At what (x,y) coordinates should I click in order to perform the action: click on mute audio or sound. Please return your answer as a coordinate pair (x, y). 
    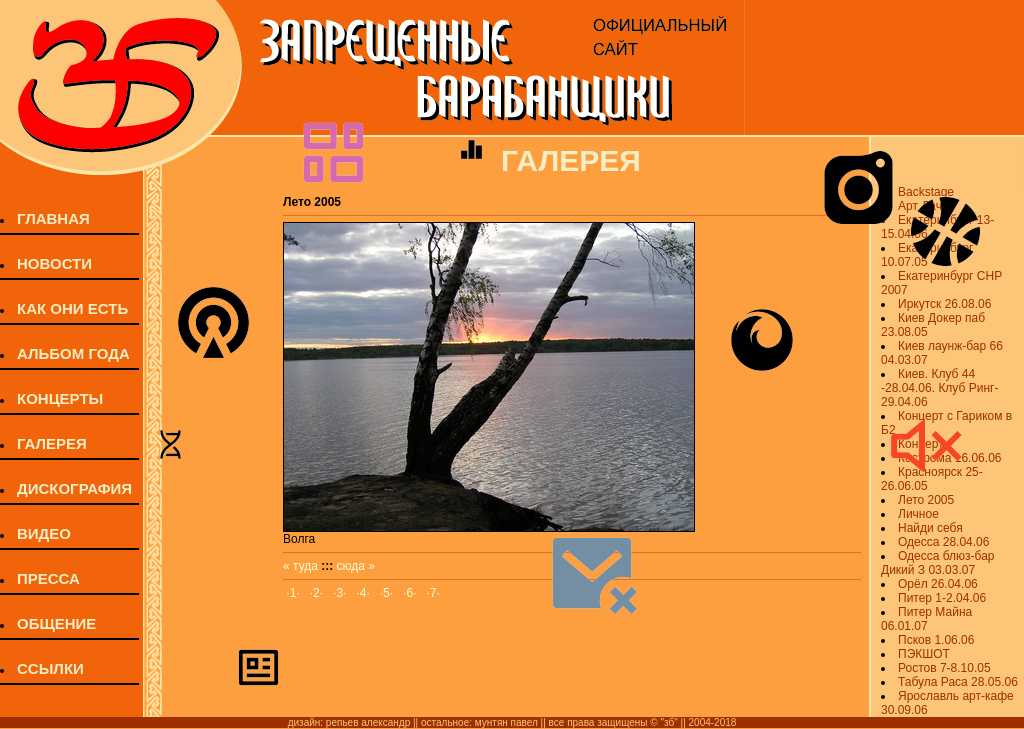
    Looking at the image, I should click on (925, 446).